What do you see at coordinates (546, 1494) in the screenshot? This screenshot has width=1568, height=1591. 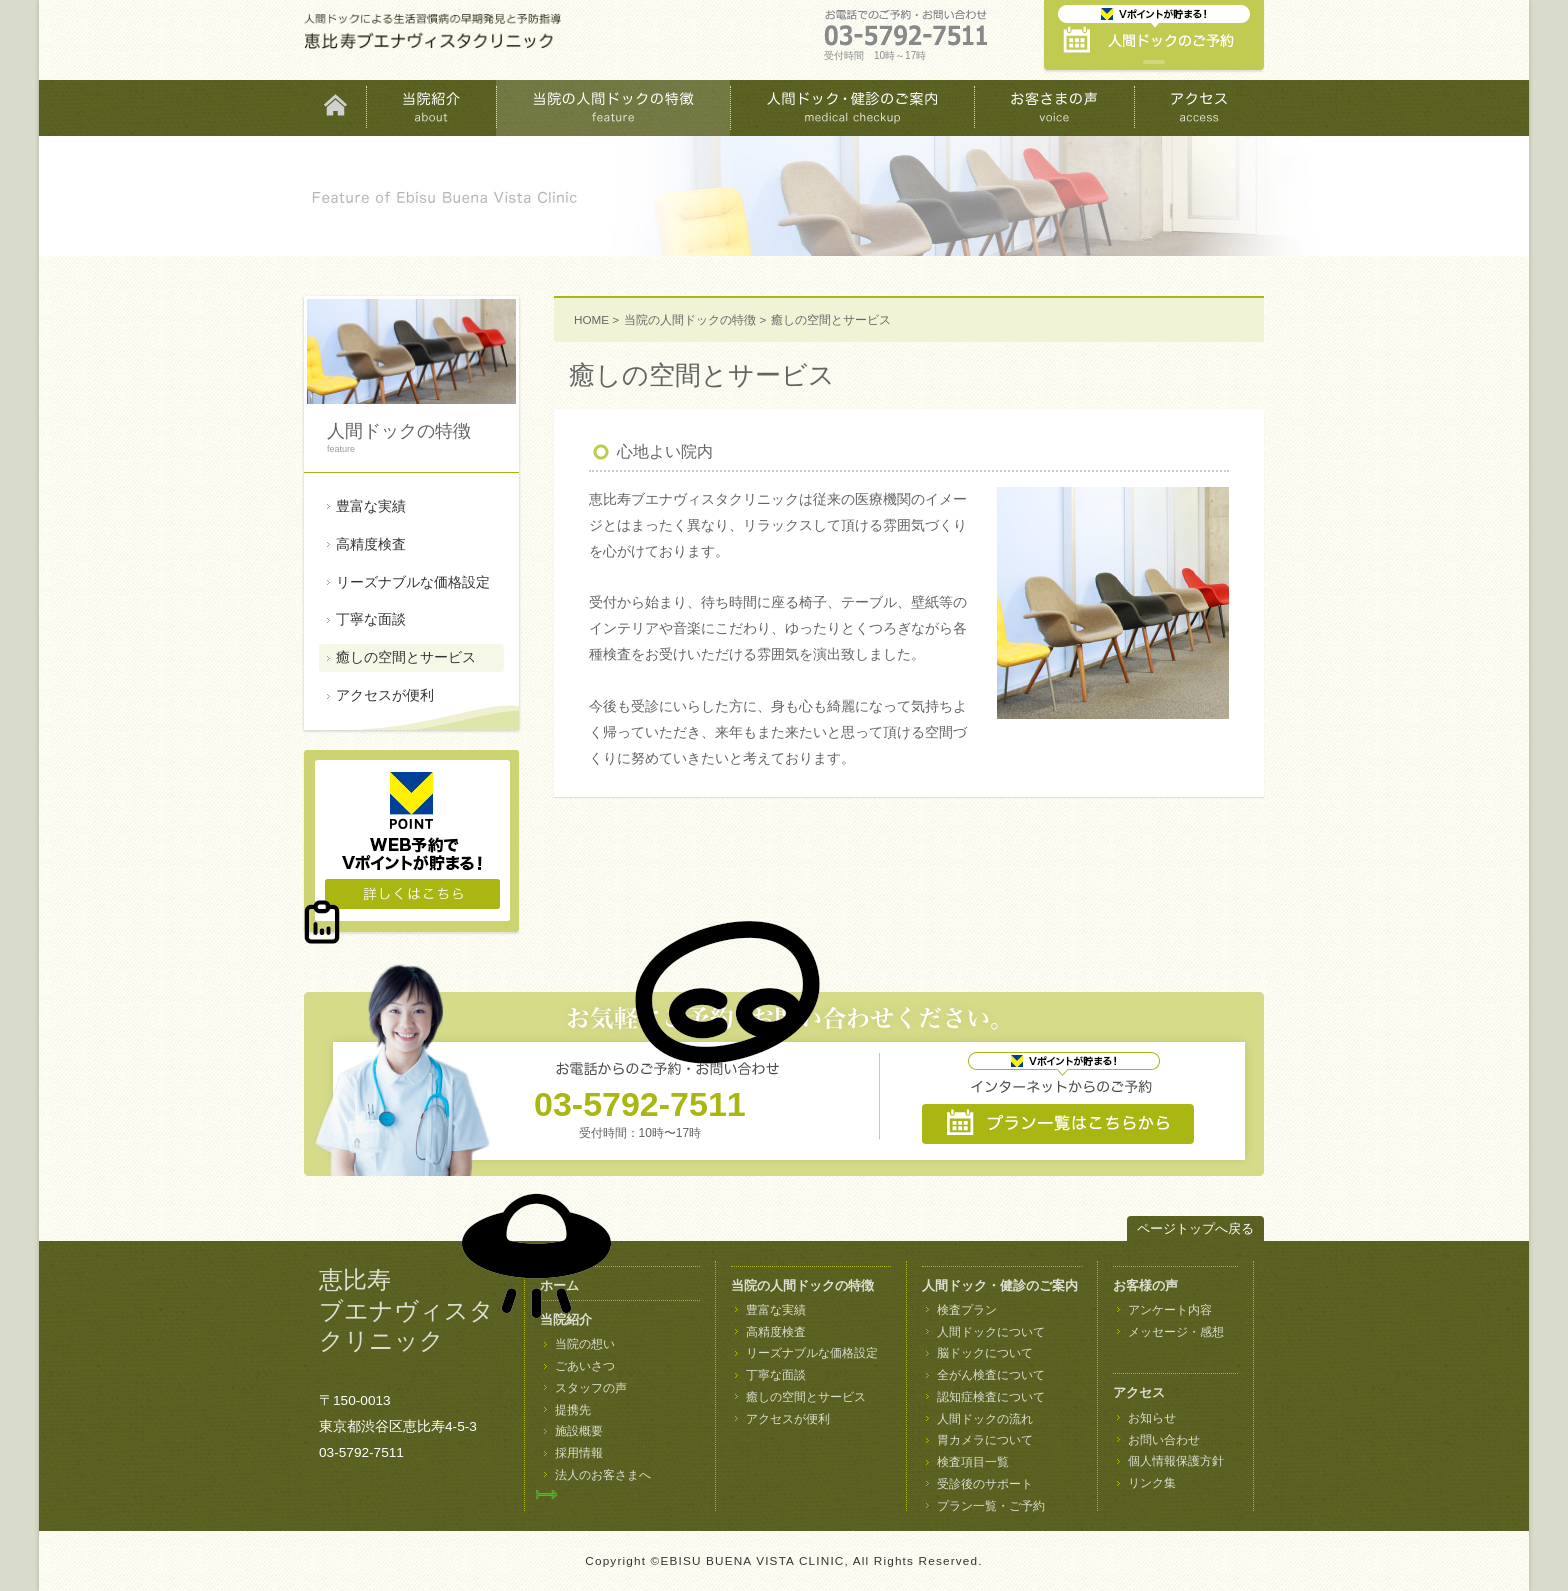 I see `move item to the end of a list` at bounding box center [546, 1494].